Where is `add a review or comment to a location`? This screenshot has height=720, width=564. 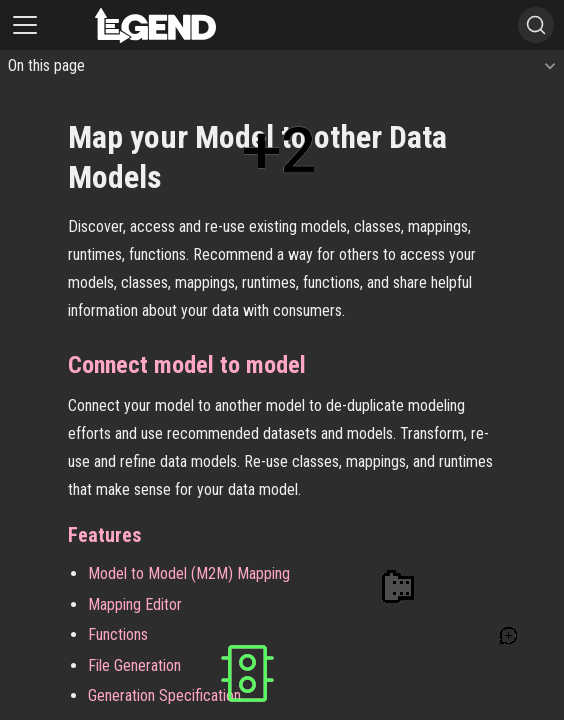
add a review or comment to a location is located at coordinates (508, 635).